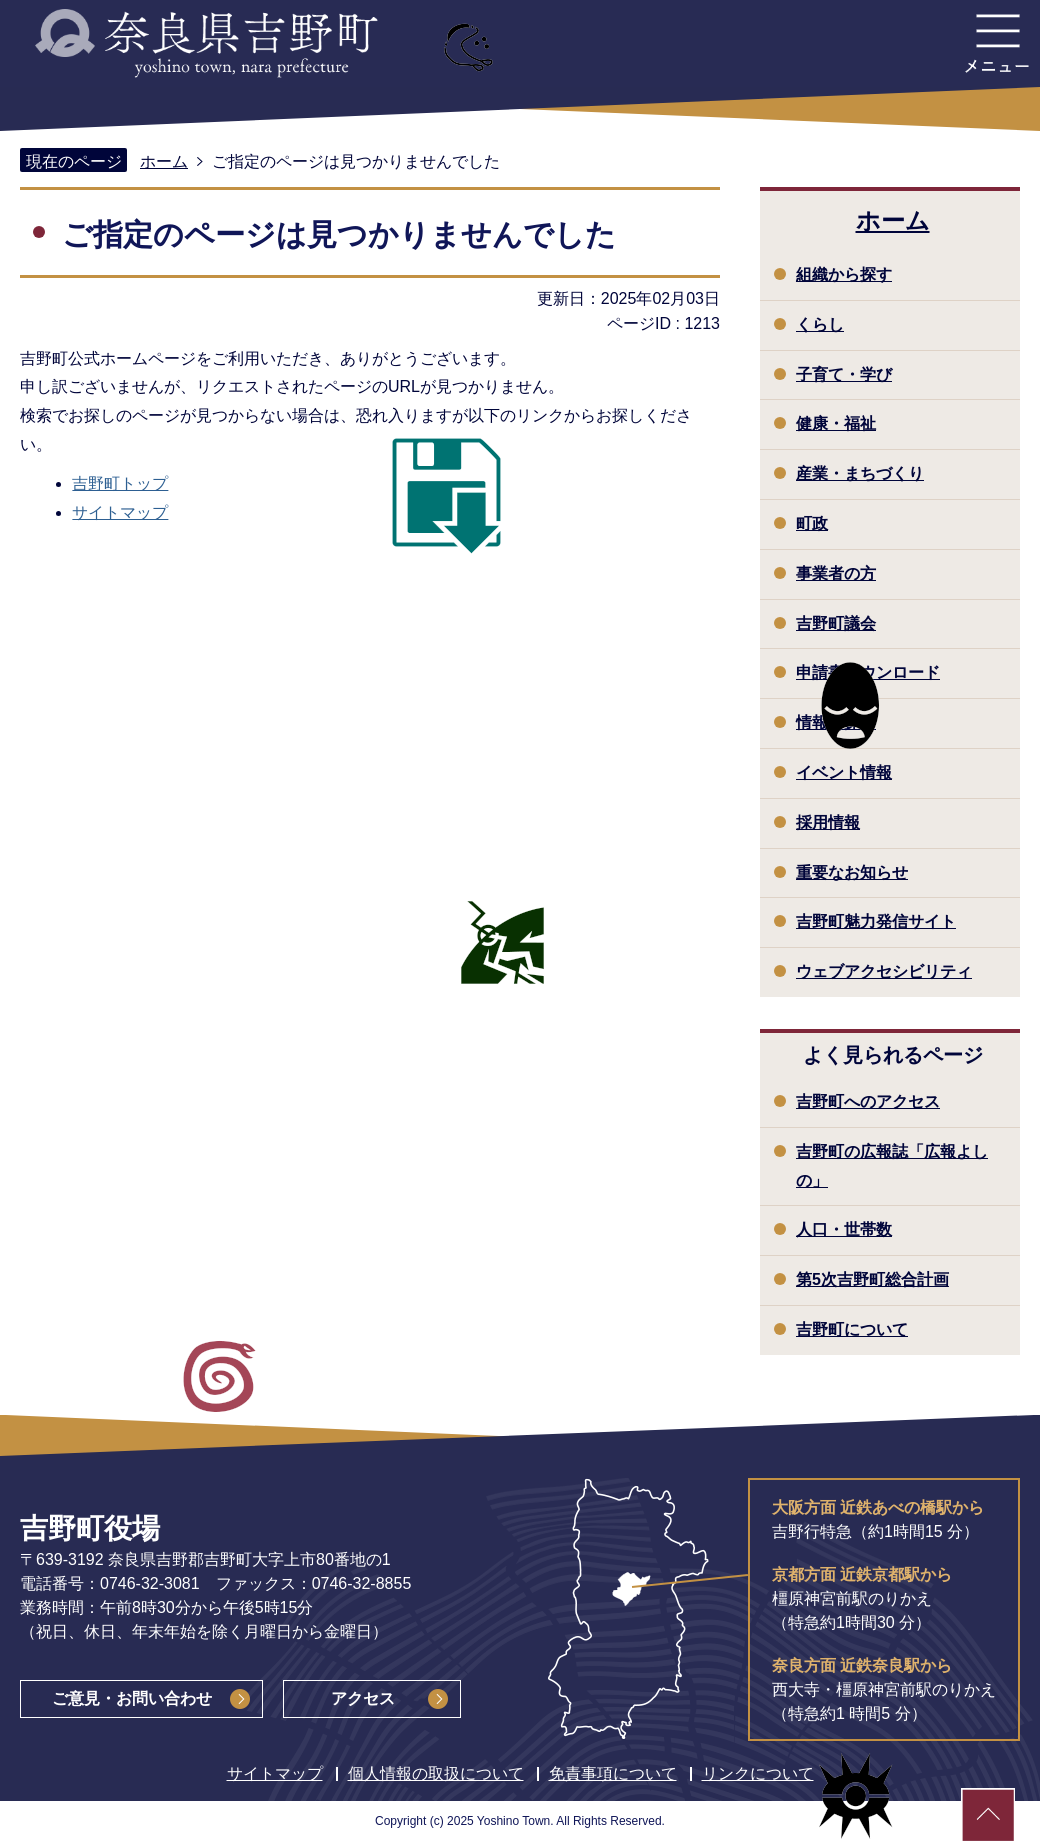 Image resolution: width=1040 pixels, height=1842 pixels. What do you see at coordinates (468, 47) in the screenshot?
I see `select sling weapon in game inventory` at bounding box center [468, 47].